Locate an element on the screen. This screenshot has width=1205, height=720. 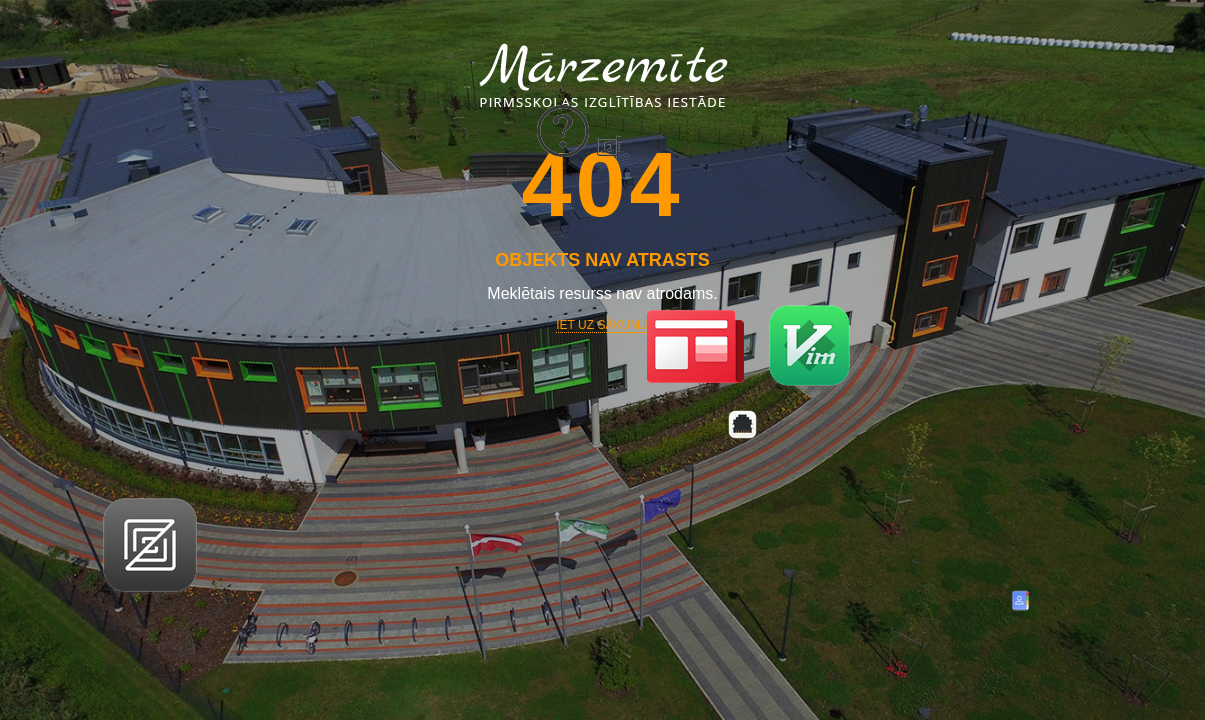
configure DSL network connection settings is located at coordinates (742, 424).